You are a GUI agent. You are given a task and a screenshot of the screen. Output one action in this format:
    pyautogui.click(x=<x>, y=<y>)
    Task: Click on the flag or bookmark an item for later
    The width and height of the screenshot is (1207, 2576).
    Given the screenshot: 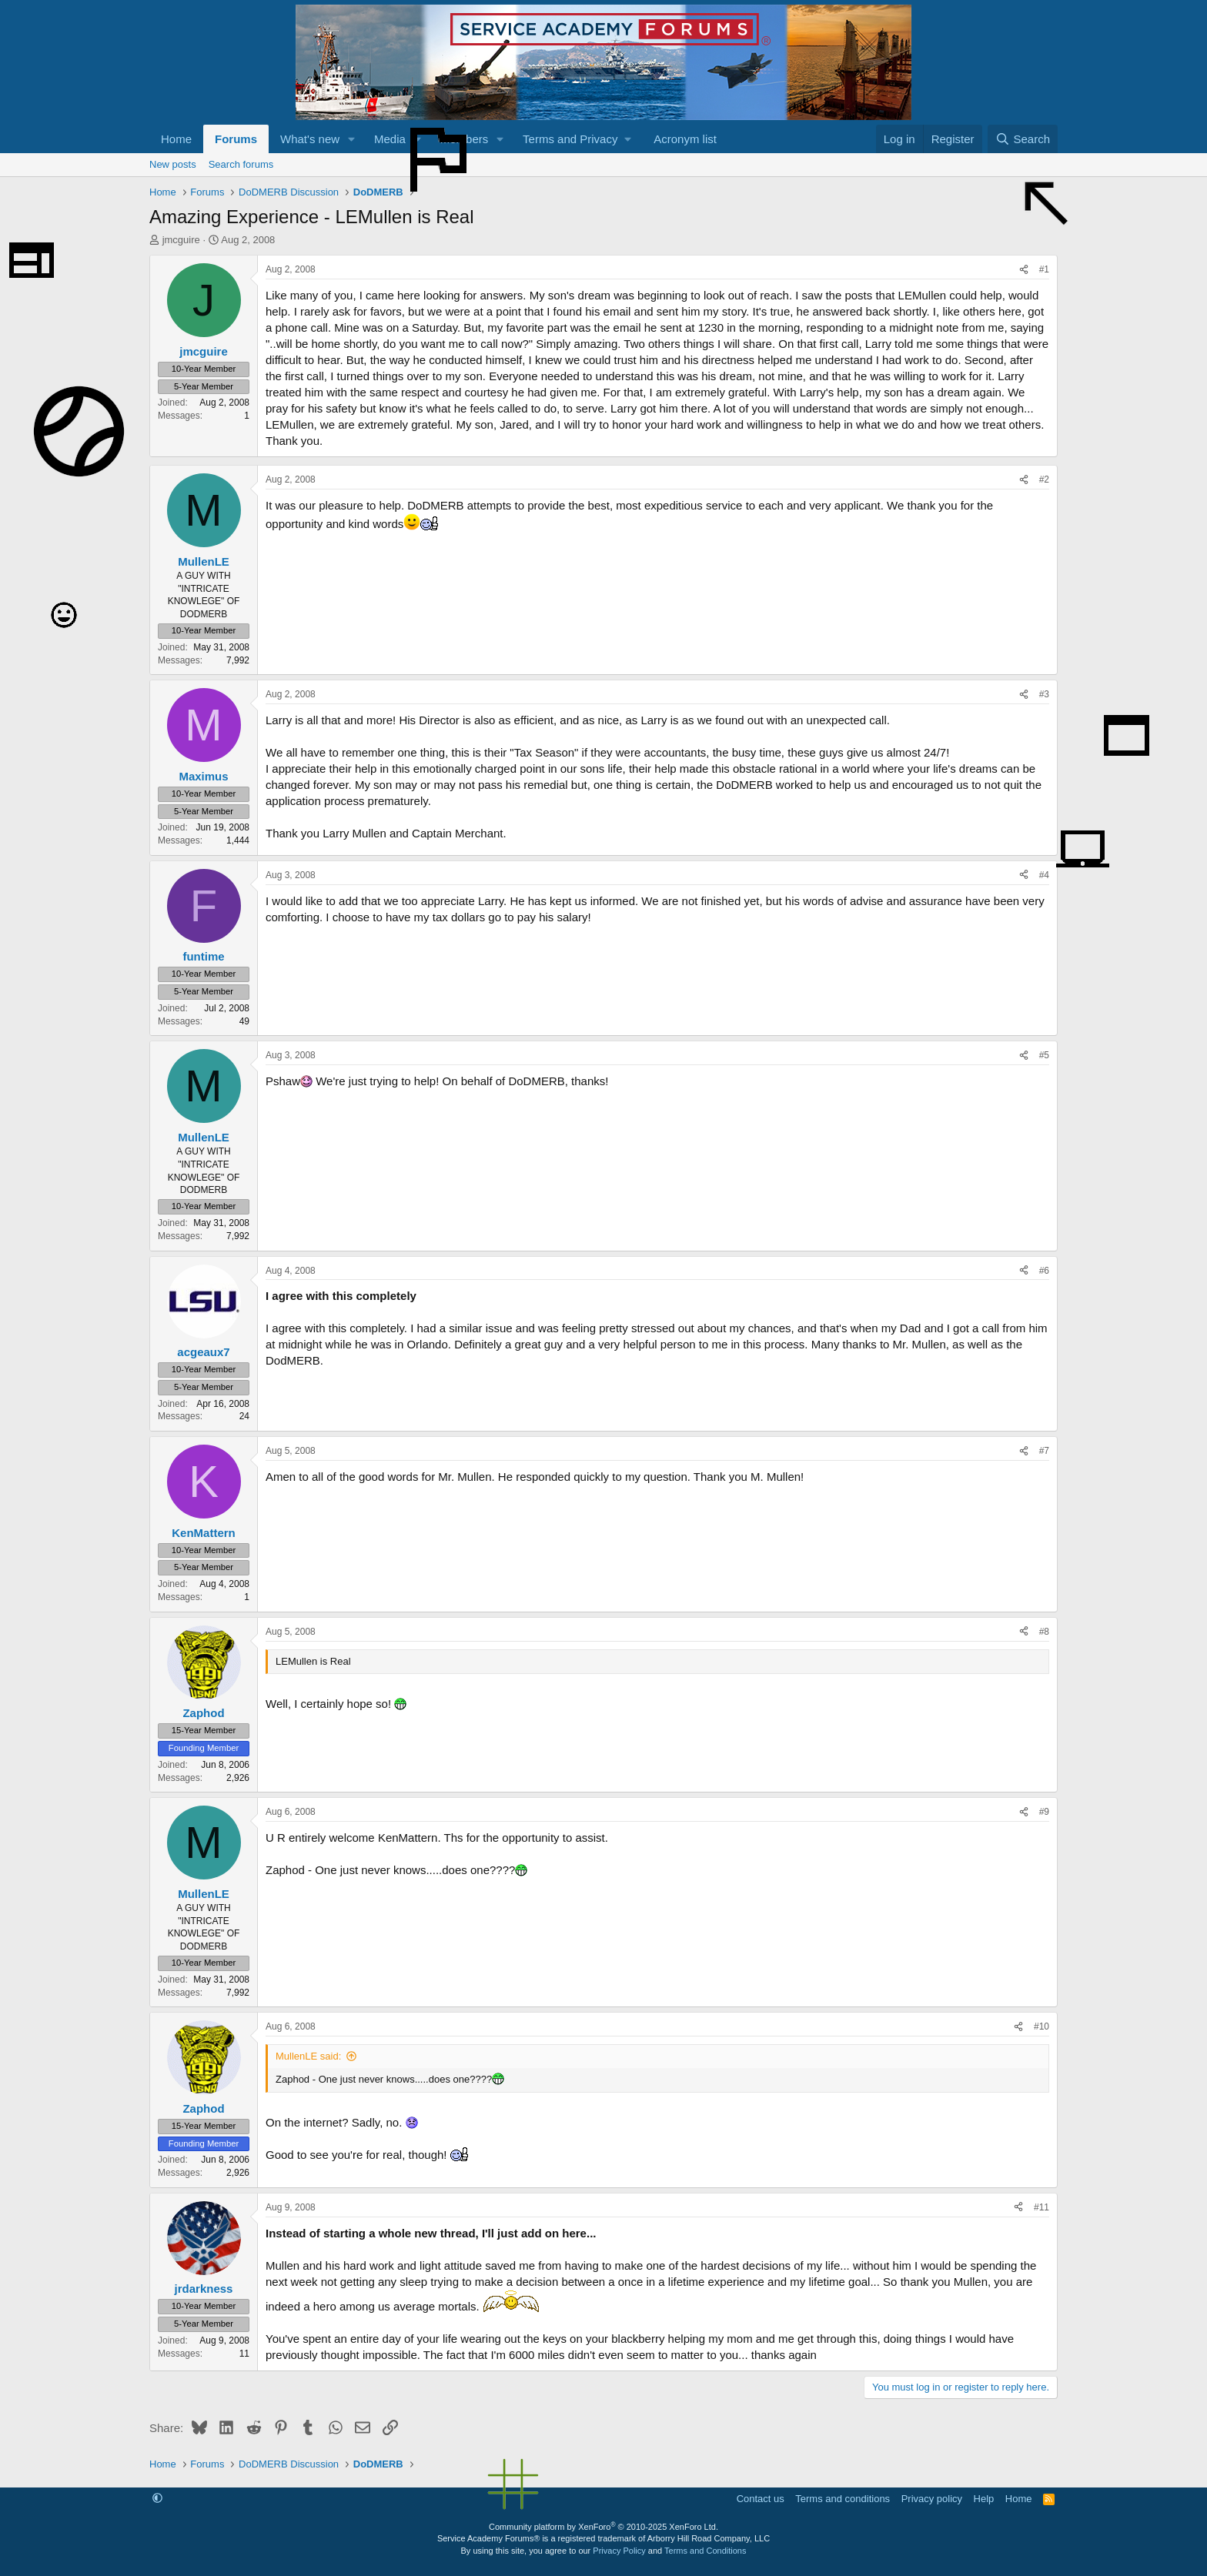 What is the action you would take?
    pyautogui.click(x=436, y=158)
    